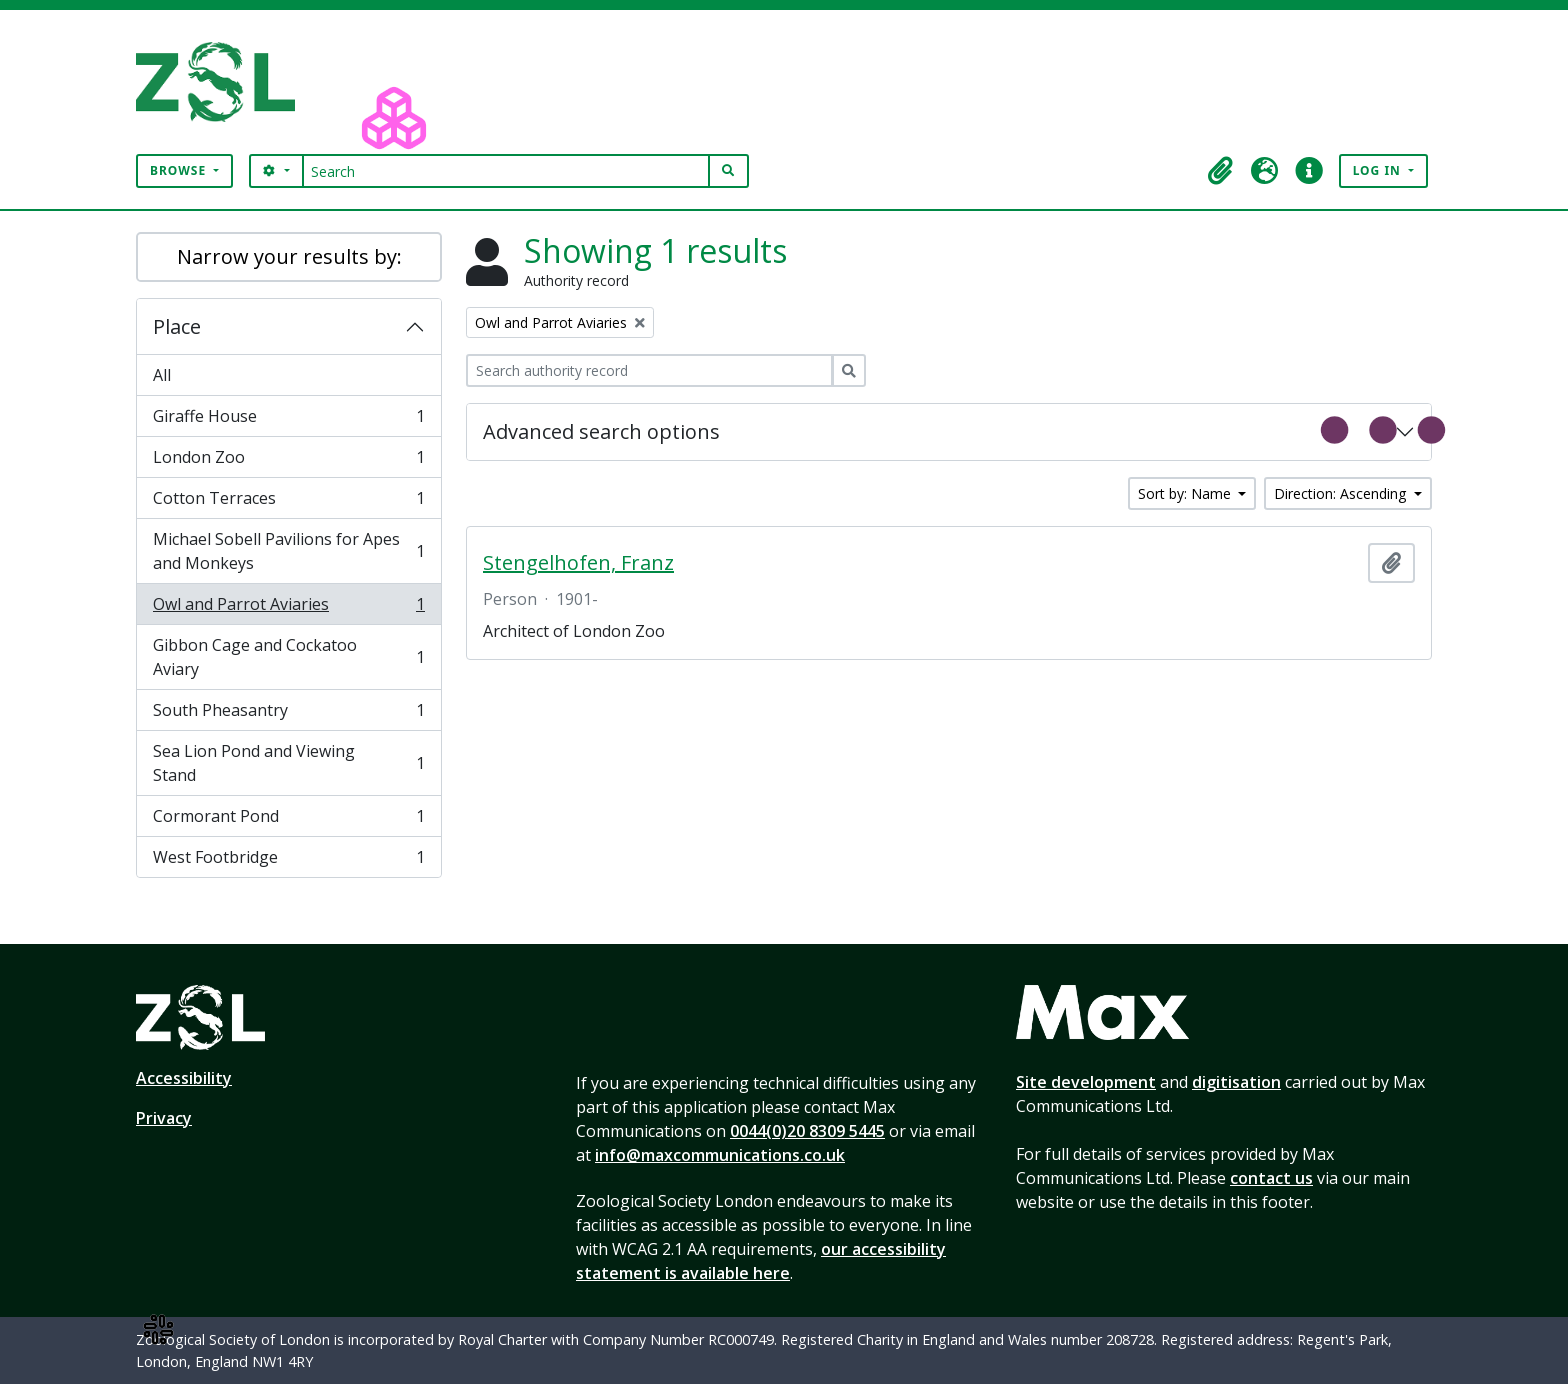  What do you see at coordinates (1383, 430) in the screenshot?
I see `access more options or actions` at bounding box center [1383, 430].